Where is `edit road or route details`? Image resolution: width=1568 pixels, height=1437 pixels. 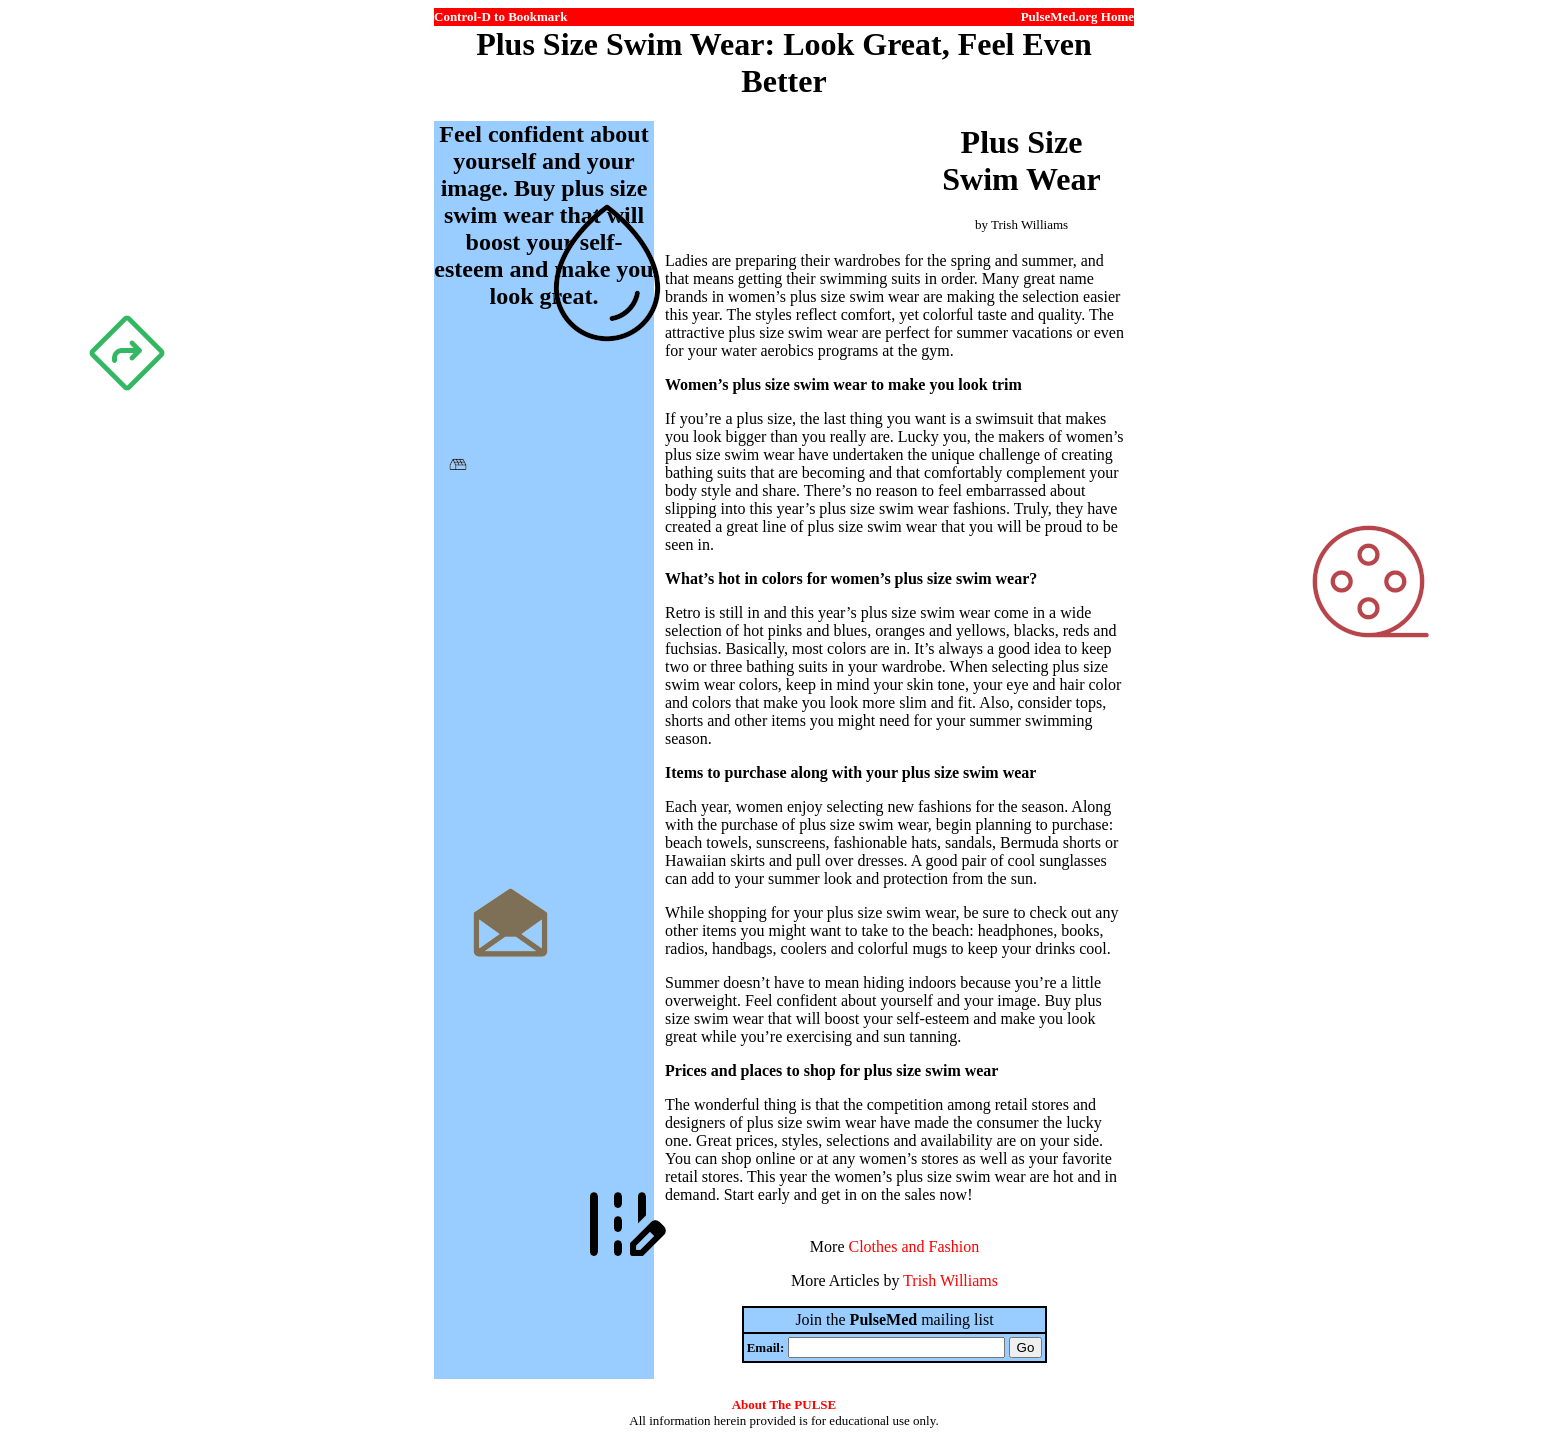 edit road or route details is located at coordinates (622, 1224).